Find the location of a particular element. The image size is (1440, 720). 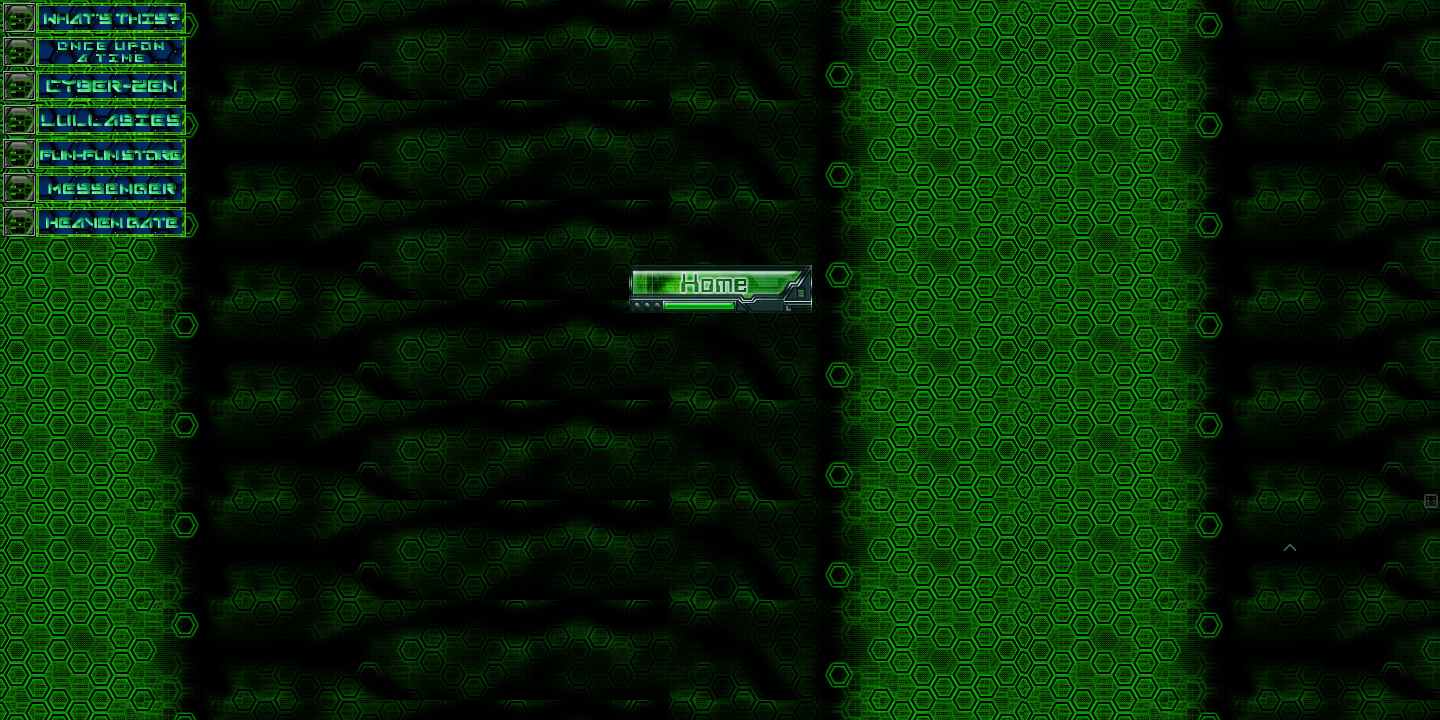

randomize or shuffle content is located at coordinates (1431, 501).